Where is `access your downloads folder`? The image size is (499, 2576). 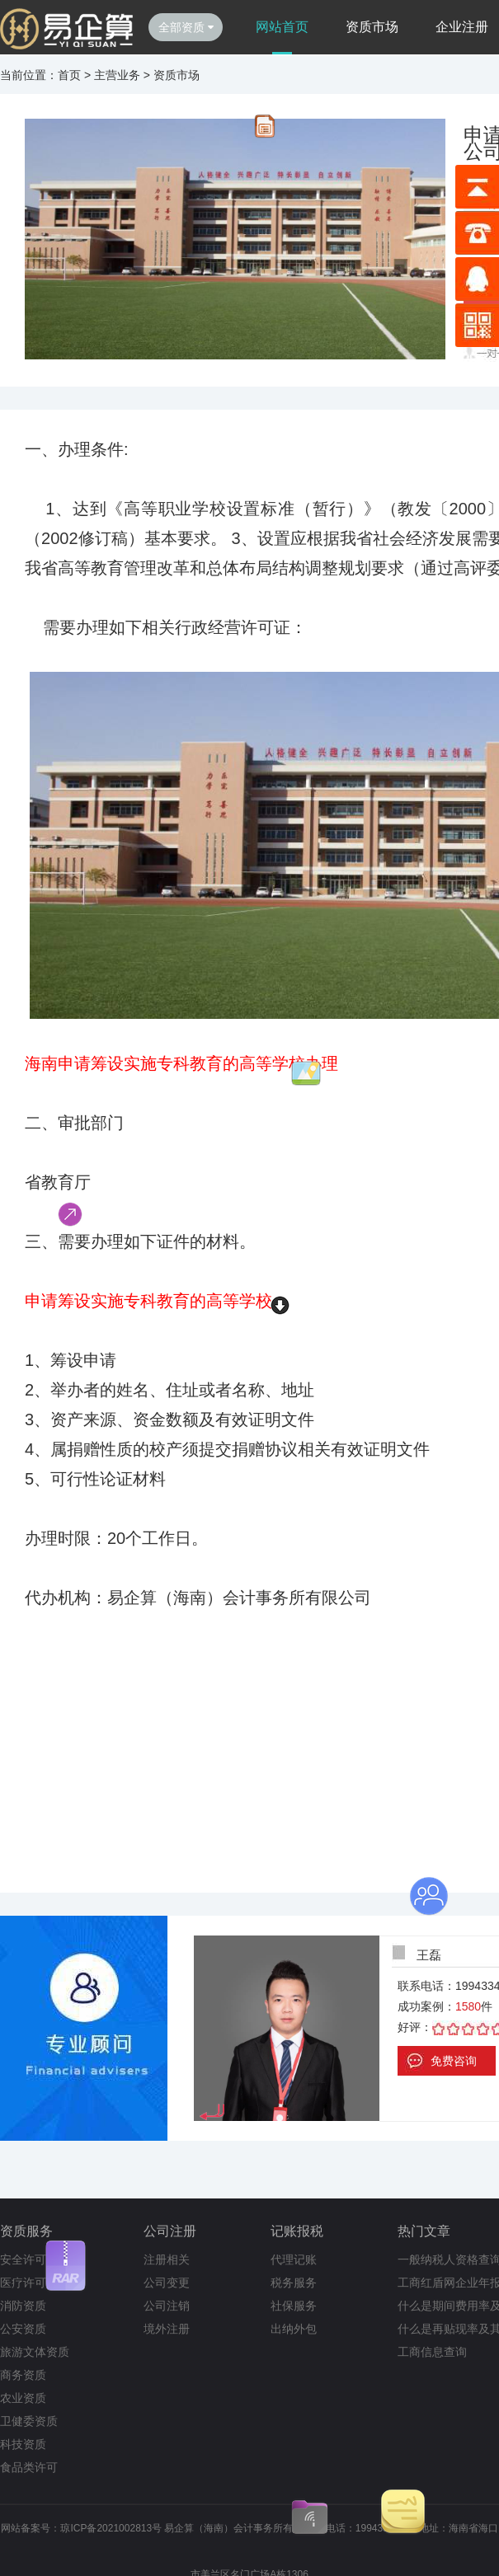
access your downloads folder is located at coordinates (280, 1305).